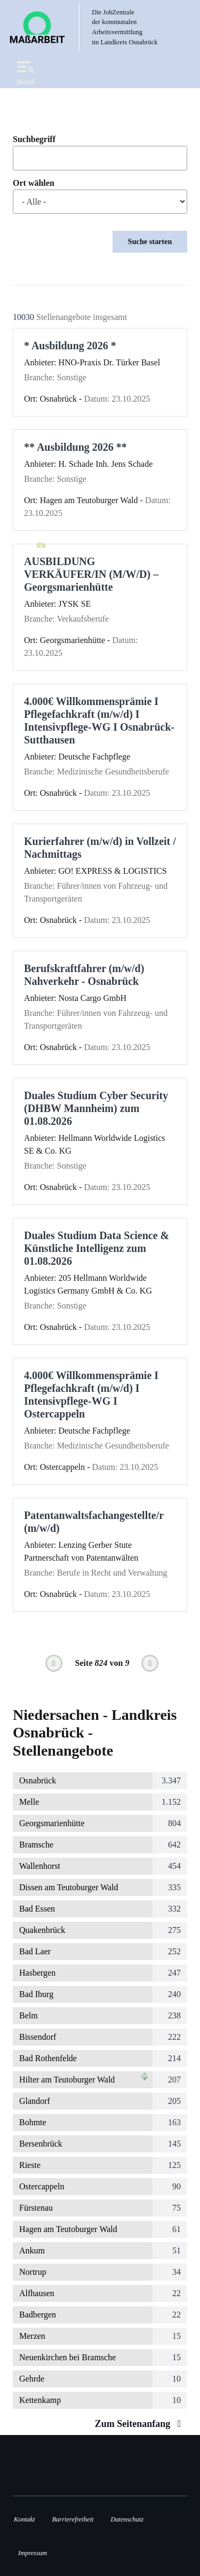  What do you see at coordinates (145, 2077) in the screenshot?
I see `view ethereum wallet balance` at bounding box center [145, 2077].